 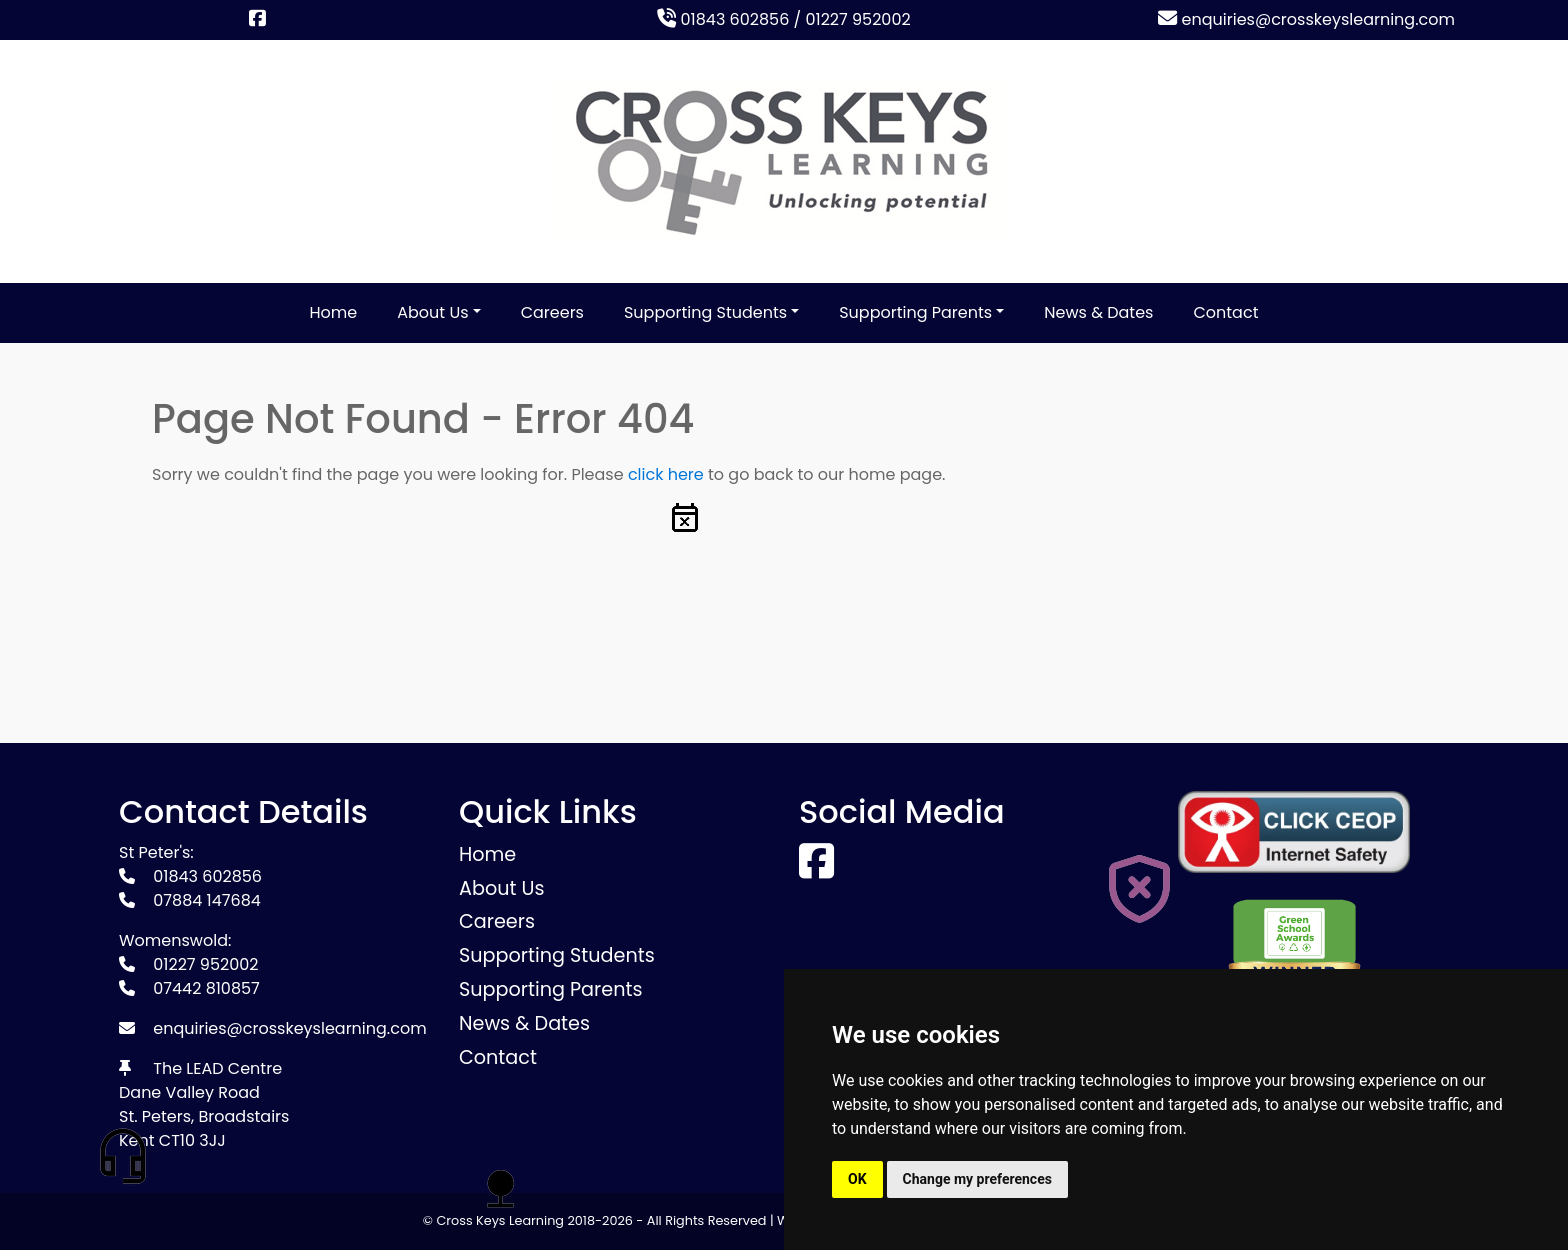 What do you see at coordinates (1139, 889) in the screenshot?
I see `security check failed` at bounding box center [1139, 889].